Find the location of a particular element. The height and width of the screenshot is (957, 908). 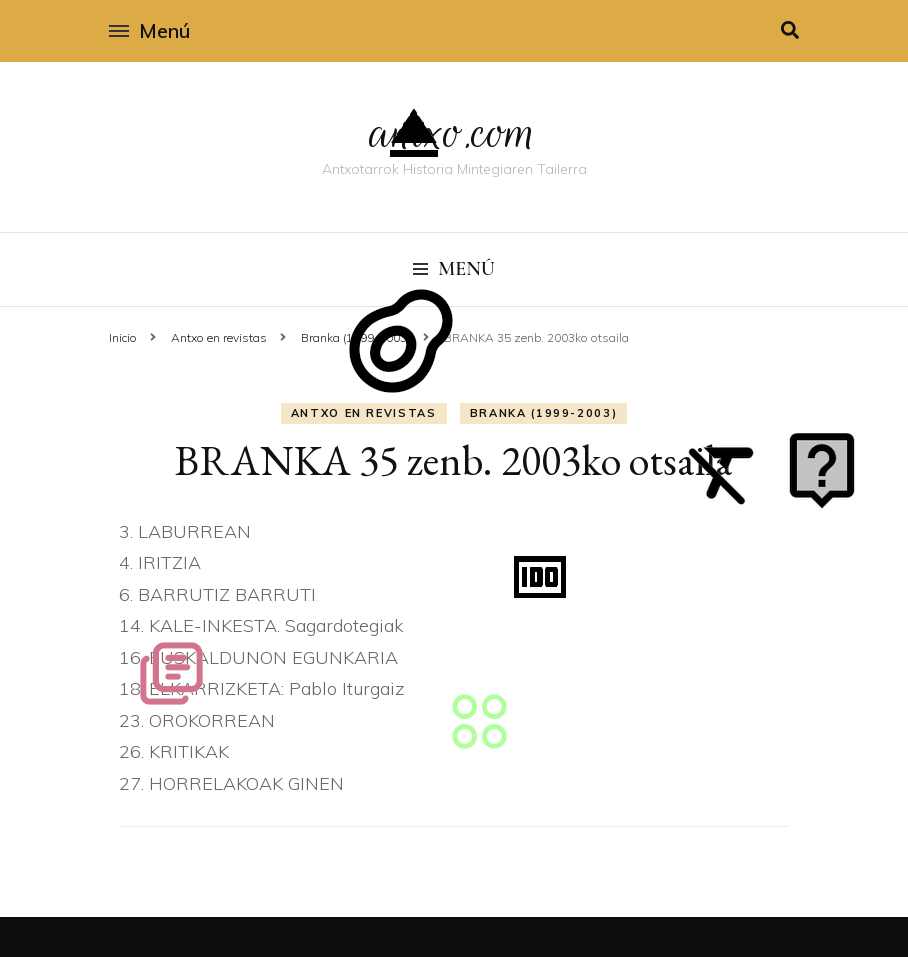

access your saved content library is located at coordinates (171, 673).